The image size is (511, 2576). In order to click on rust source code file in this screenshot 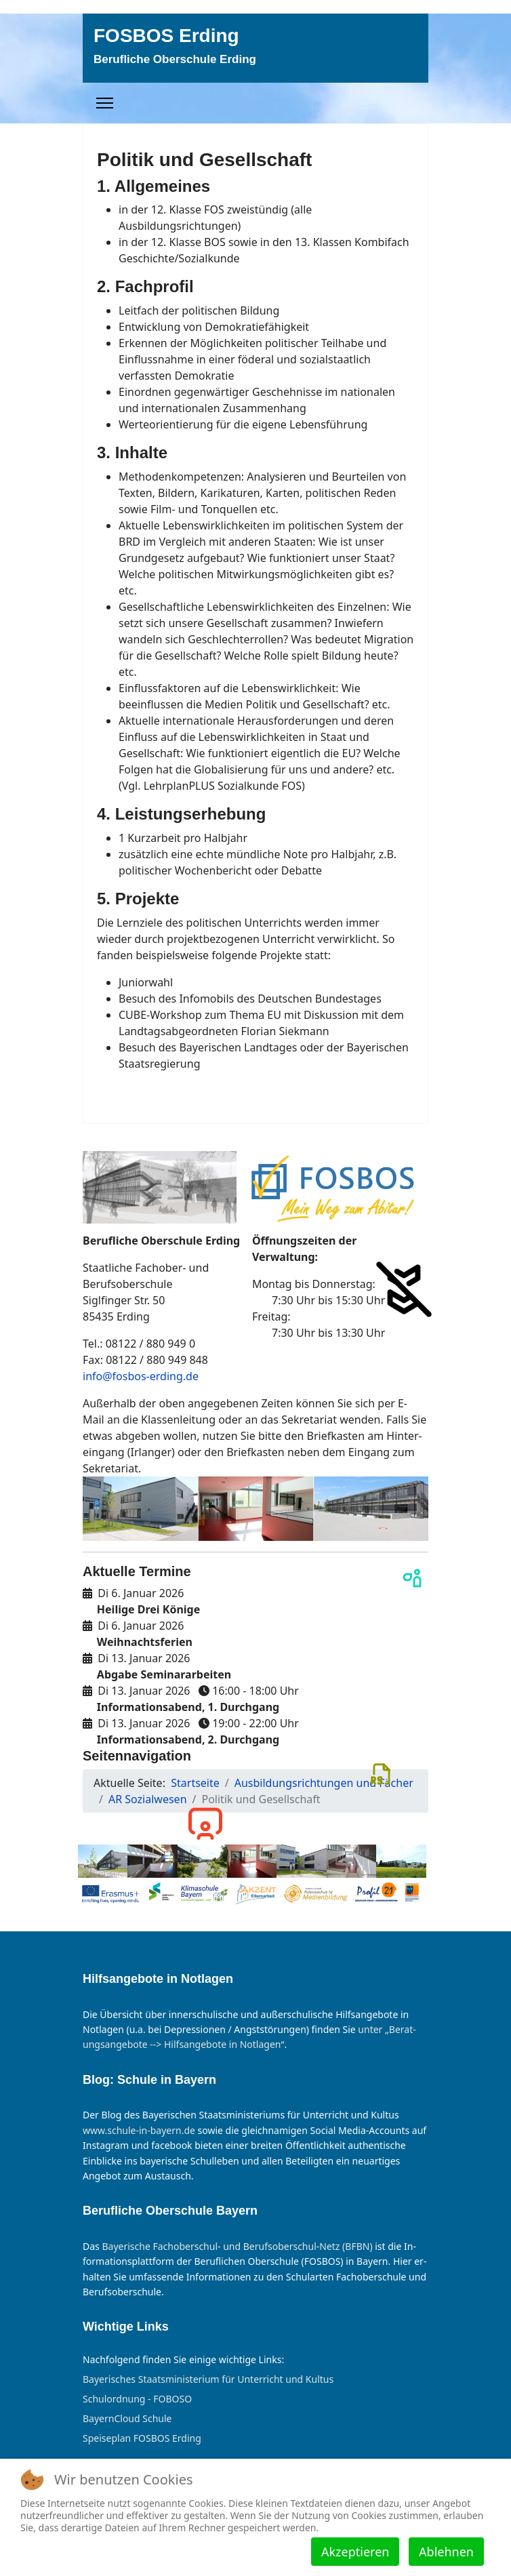, I will do `click(382, 1774)`.